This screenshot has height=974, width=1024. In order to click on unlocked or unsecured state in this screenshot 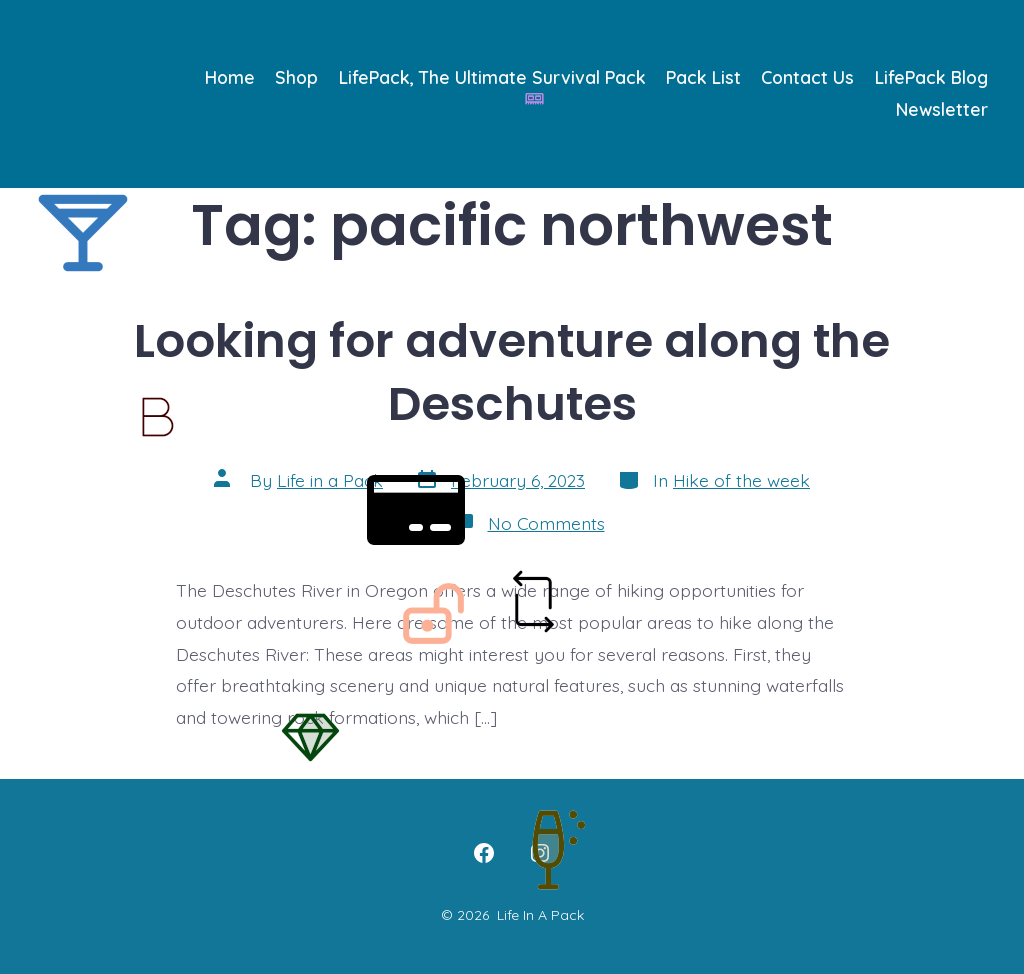, I will do `click(433, 613)`.